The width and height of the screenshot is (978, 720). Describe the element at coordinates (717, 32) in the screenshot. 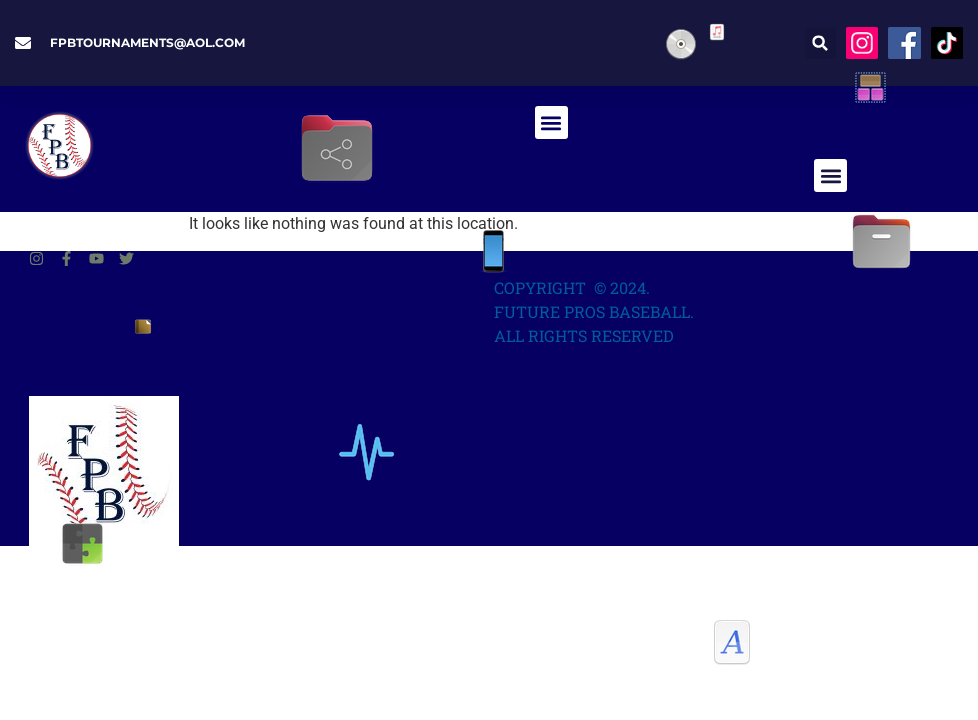

I see `a midi audio file` at that location.